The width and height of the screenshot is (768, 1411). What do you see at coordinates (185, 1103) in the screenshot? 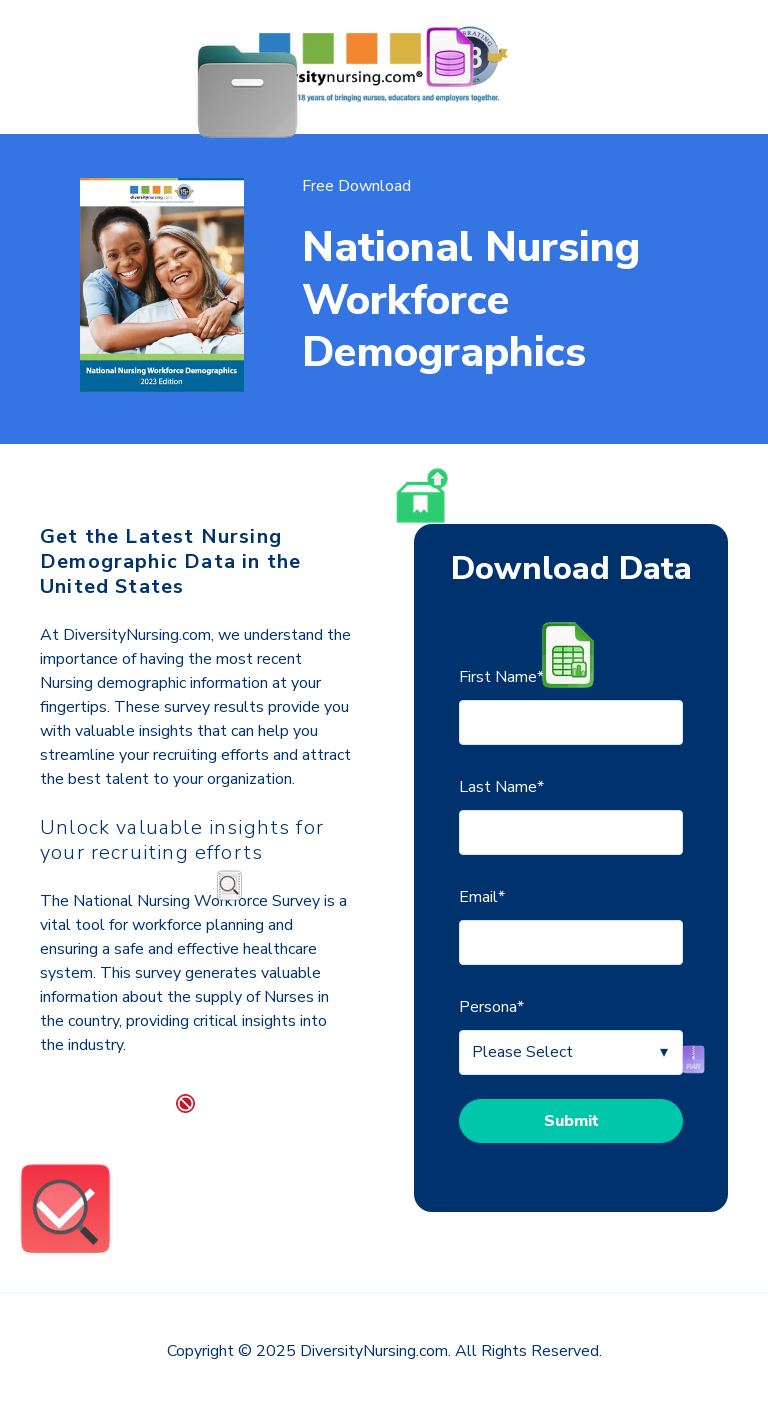
I see `delete selected item` at bounding box center [185, 1103].